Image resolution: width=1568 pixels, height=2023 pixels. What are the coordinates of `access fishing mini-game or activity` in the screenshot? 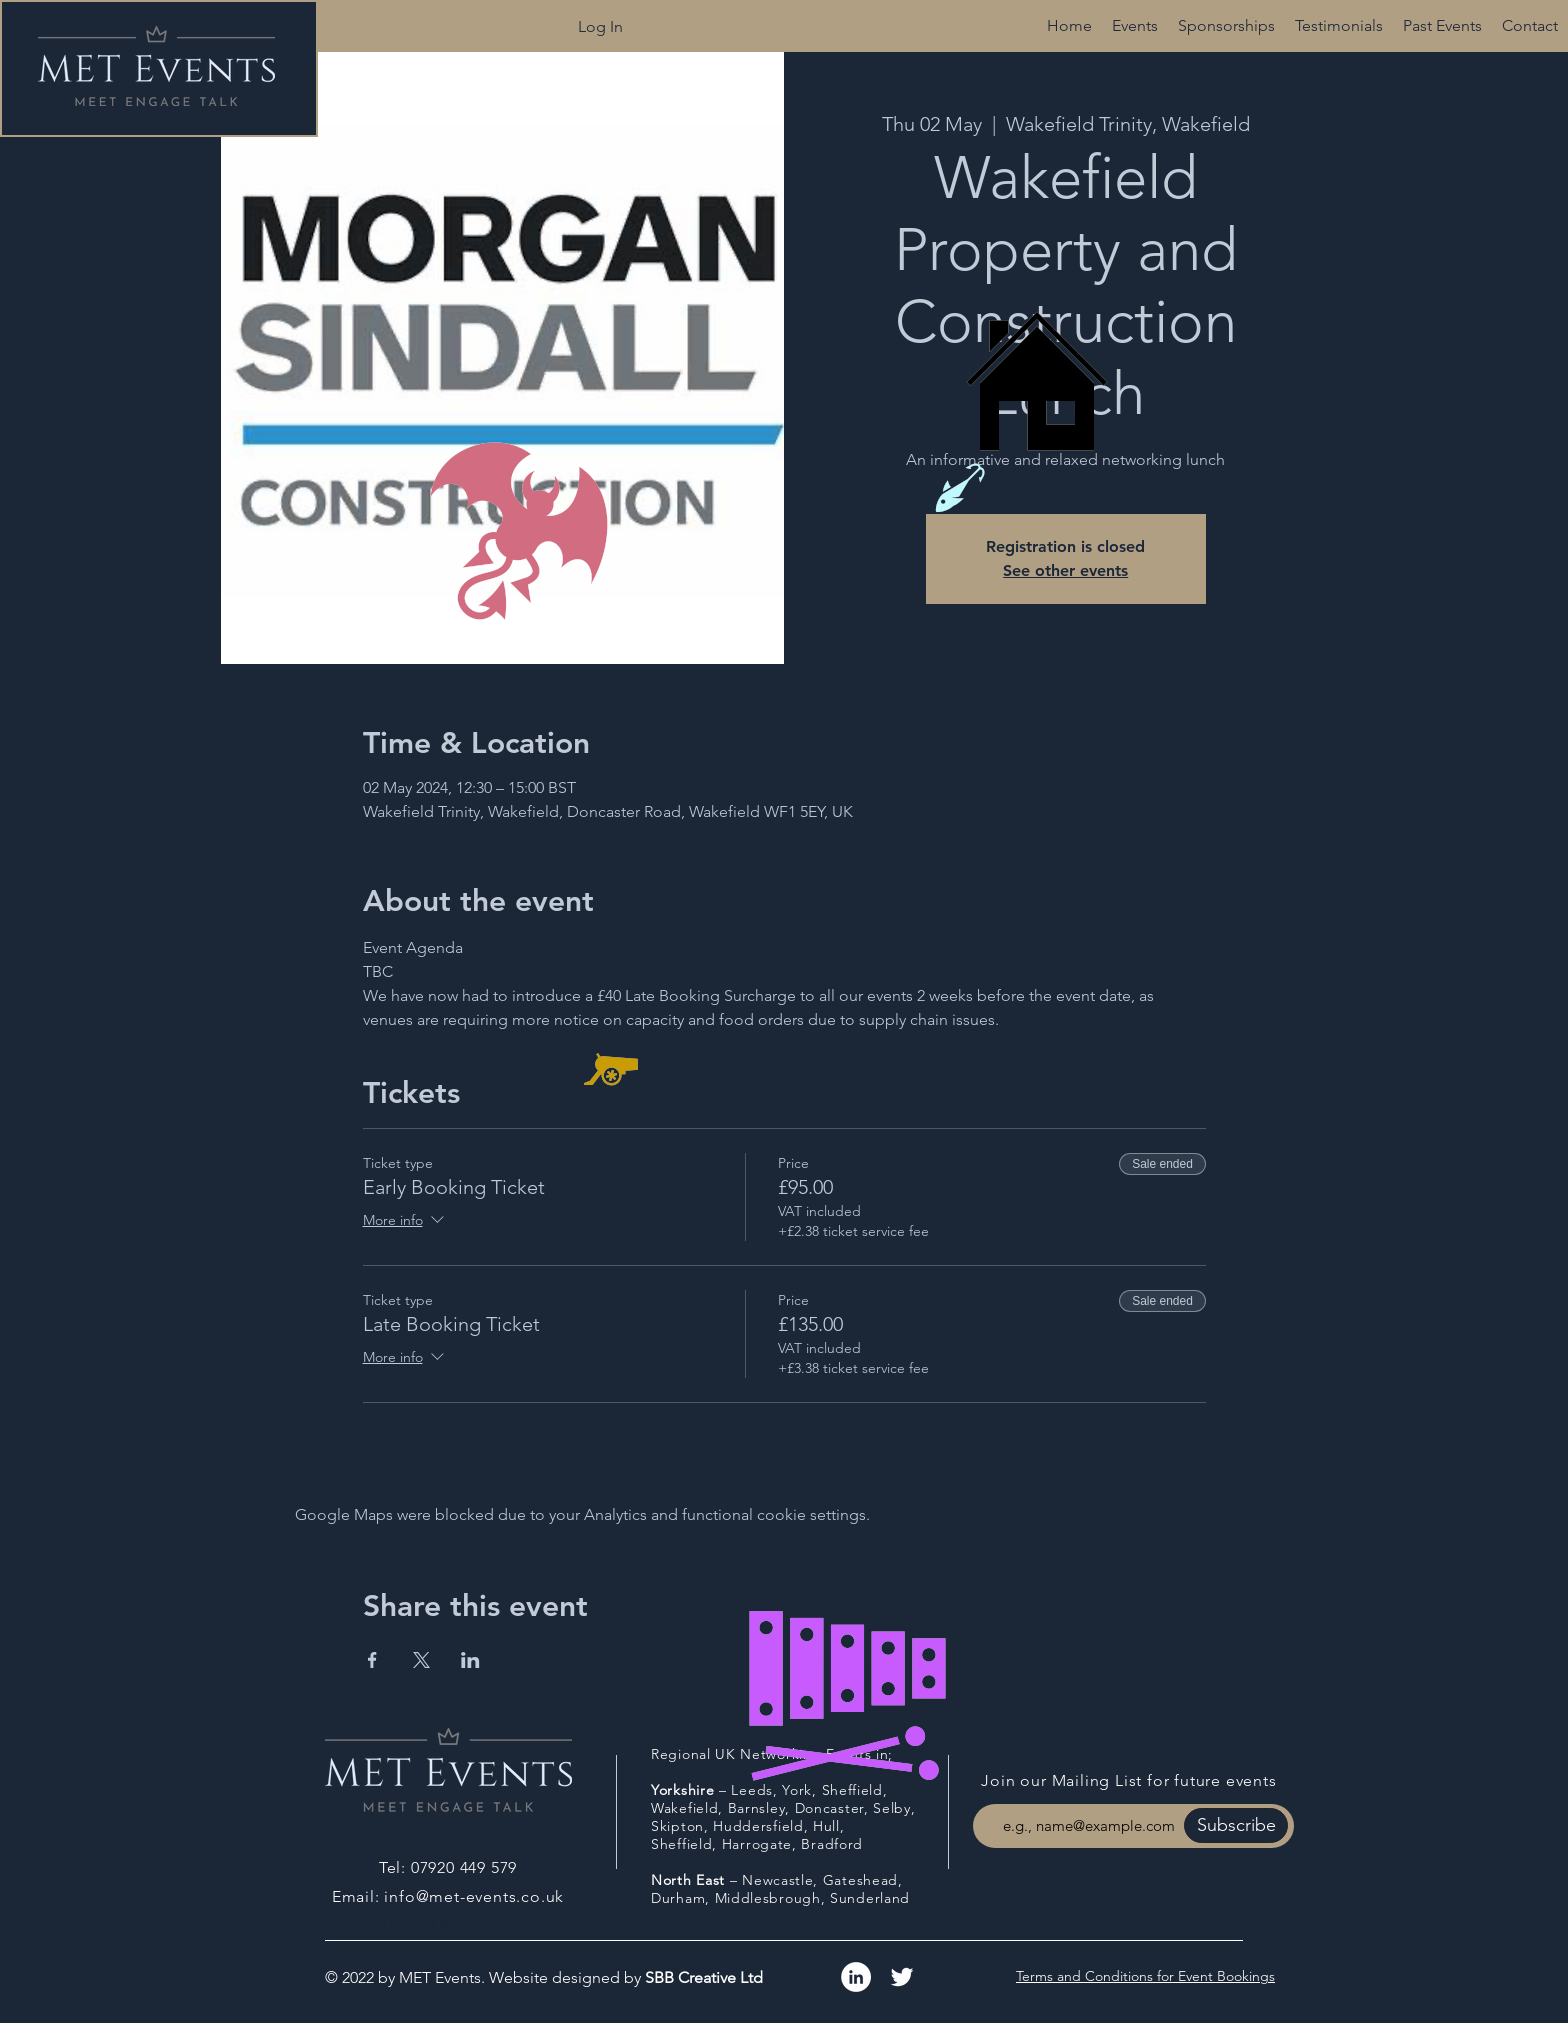 It's located at (960, 487).